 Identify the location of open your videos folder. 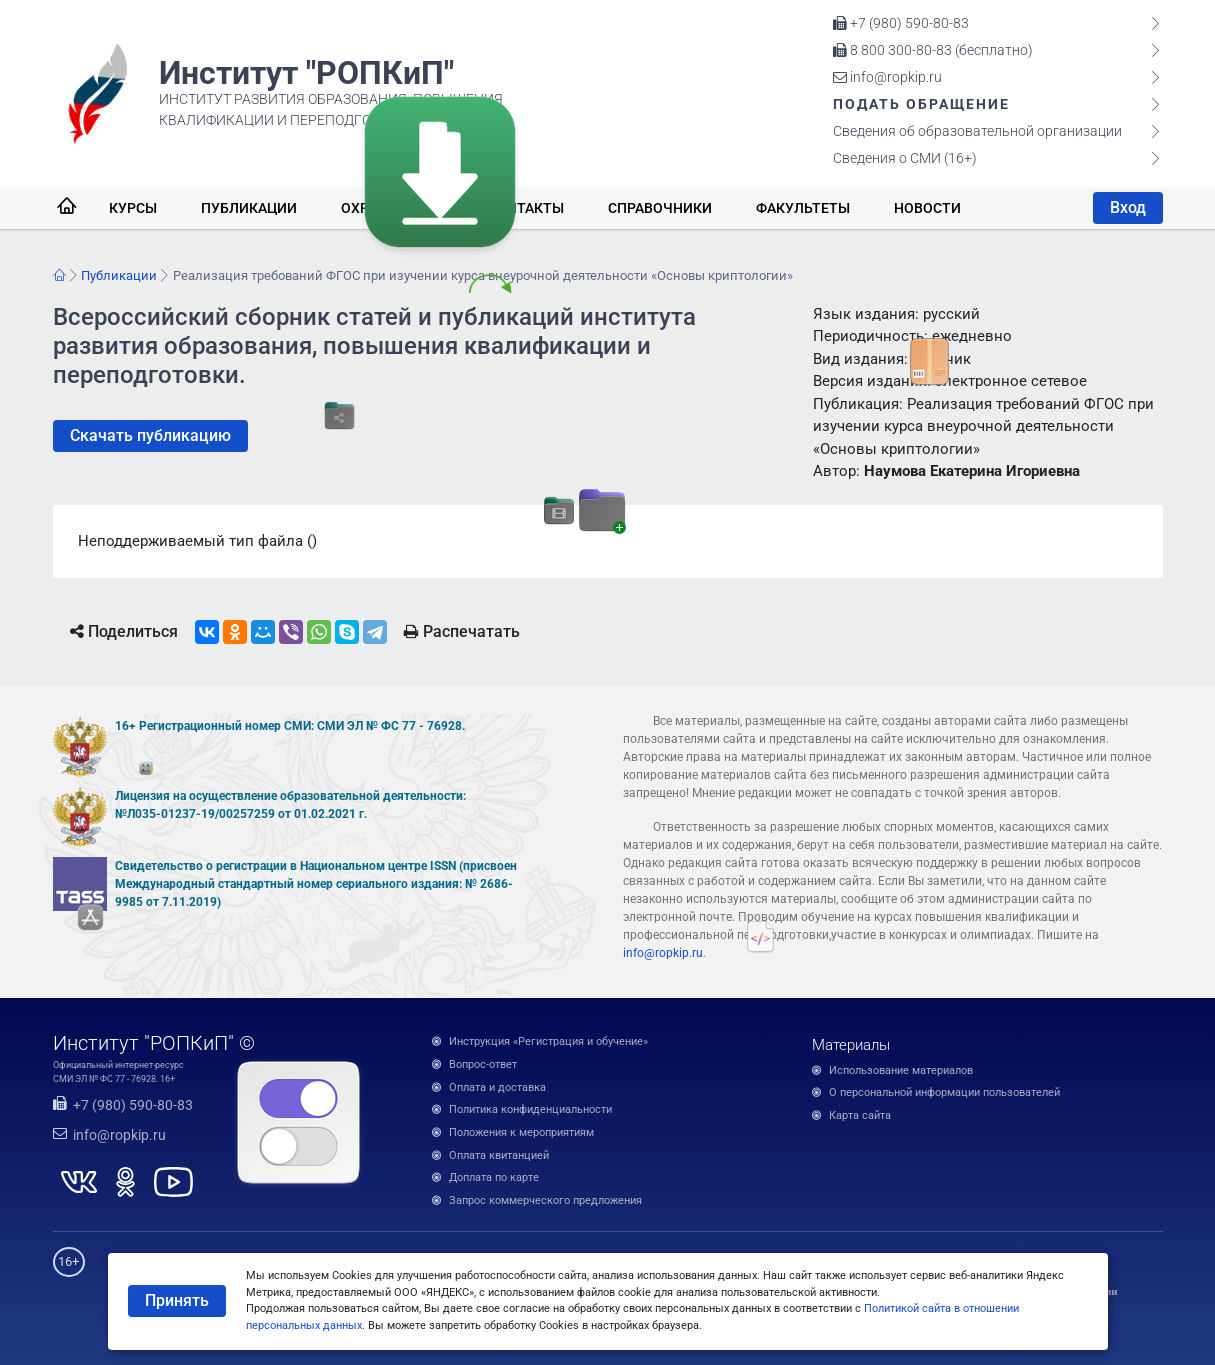
(559, 510).